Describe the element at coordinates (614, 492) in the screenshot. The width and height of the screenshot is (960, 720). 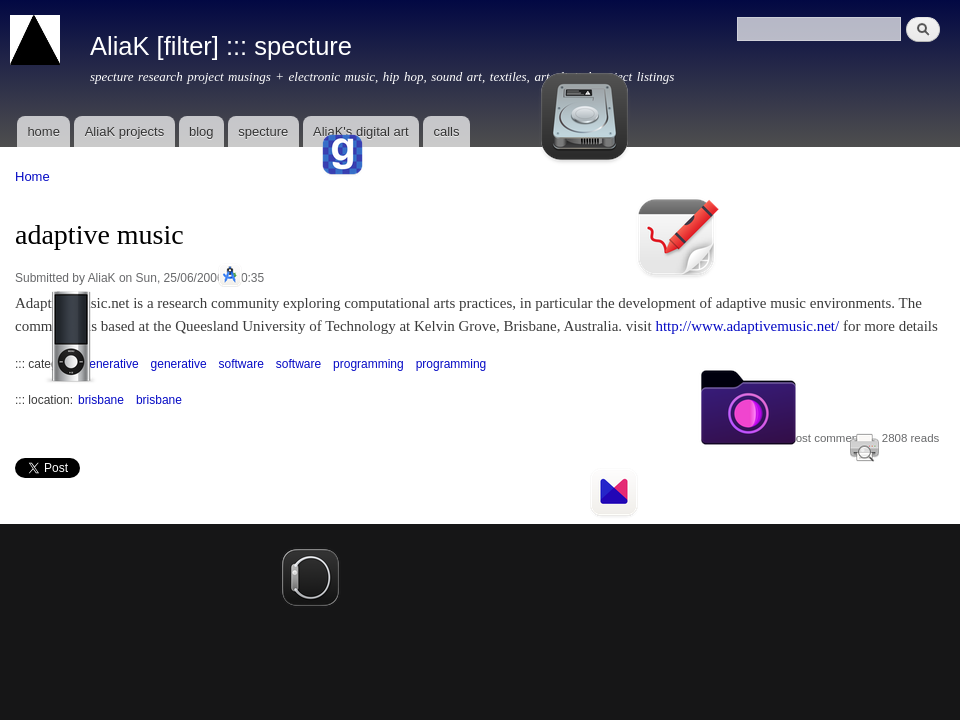
I see `open Moon FM podcast app` at that location.